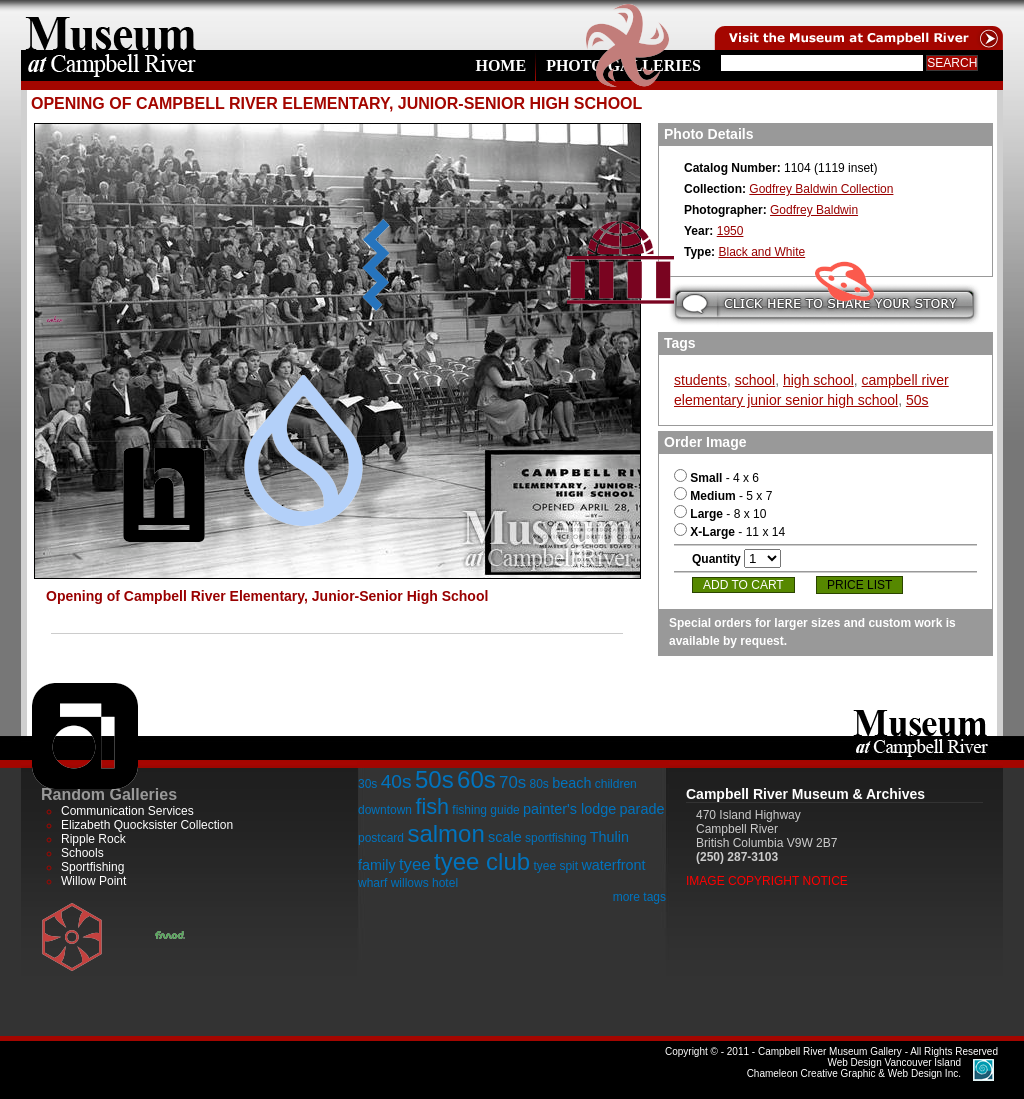  What do you see at coordinates (620, 262) in the screenshot?
I see `open wikiversity website or app` at bounding box center [620, 262].